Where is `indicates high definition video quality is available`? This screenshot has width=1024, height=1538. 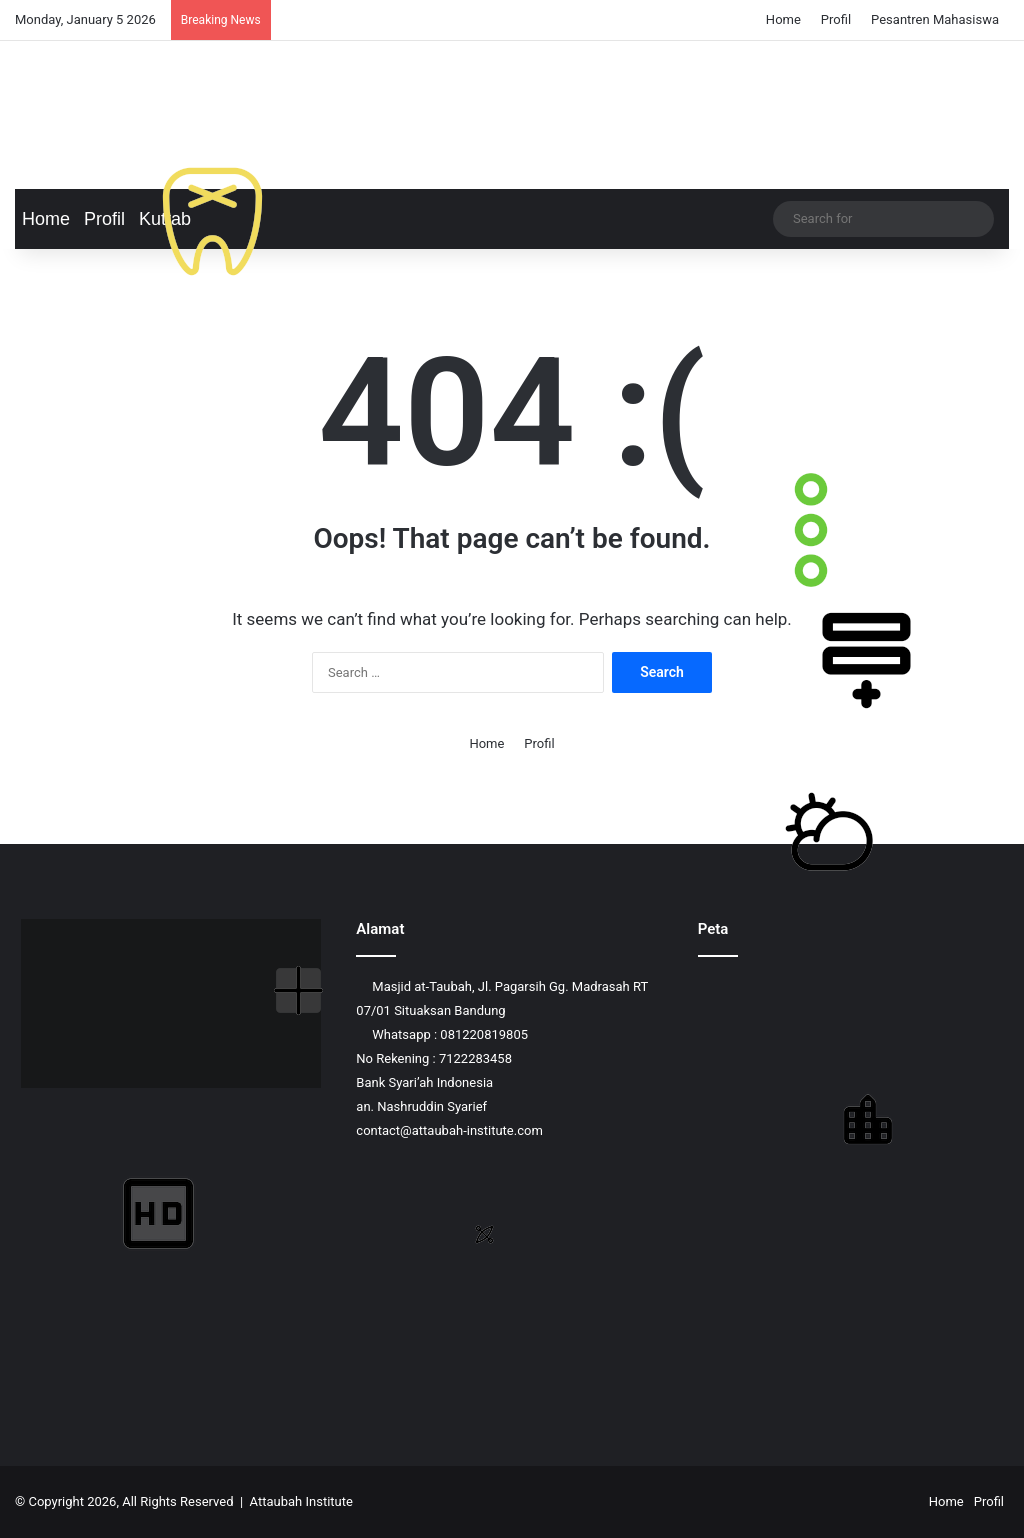 indicates high definition video quality is available is located at coordinates (158, 1213).